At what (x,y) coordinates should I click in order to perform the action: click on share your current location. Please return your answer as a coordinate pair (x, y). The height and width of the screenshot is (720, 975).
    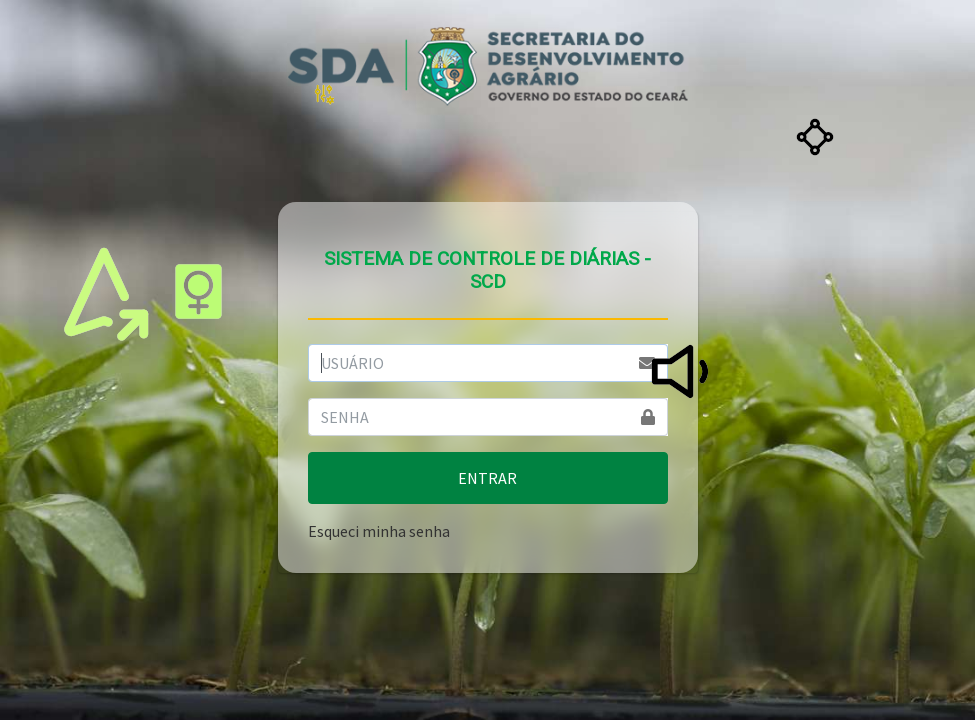
    Looking at the image, I should click on (104, 292).